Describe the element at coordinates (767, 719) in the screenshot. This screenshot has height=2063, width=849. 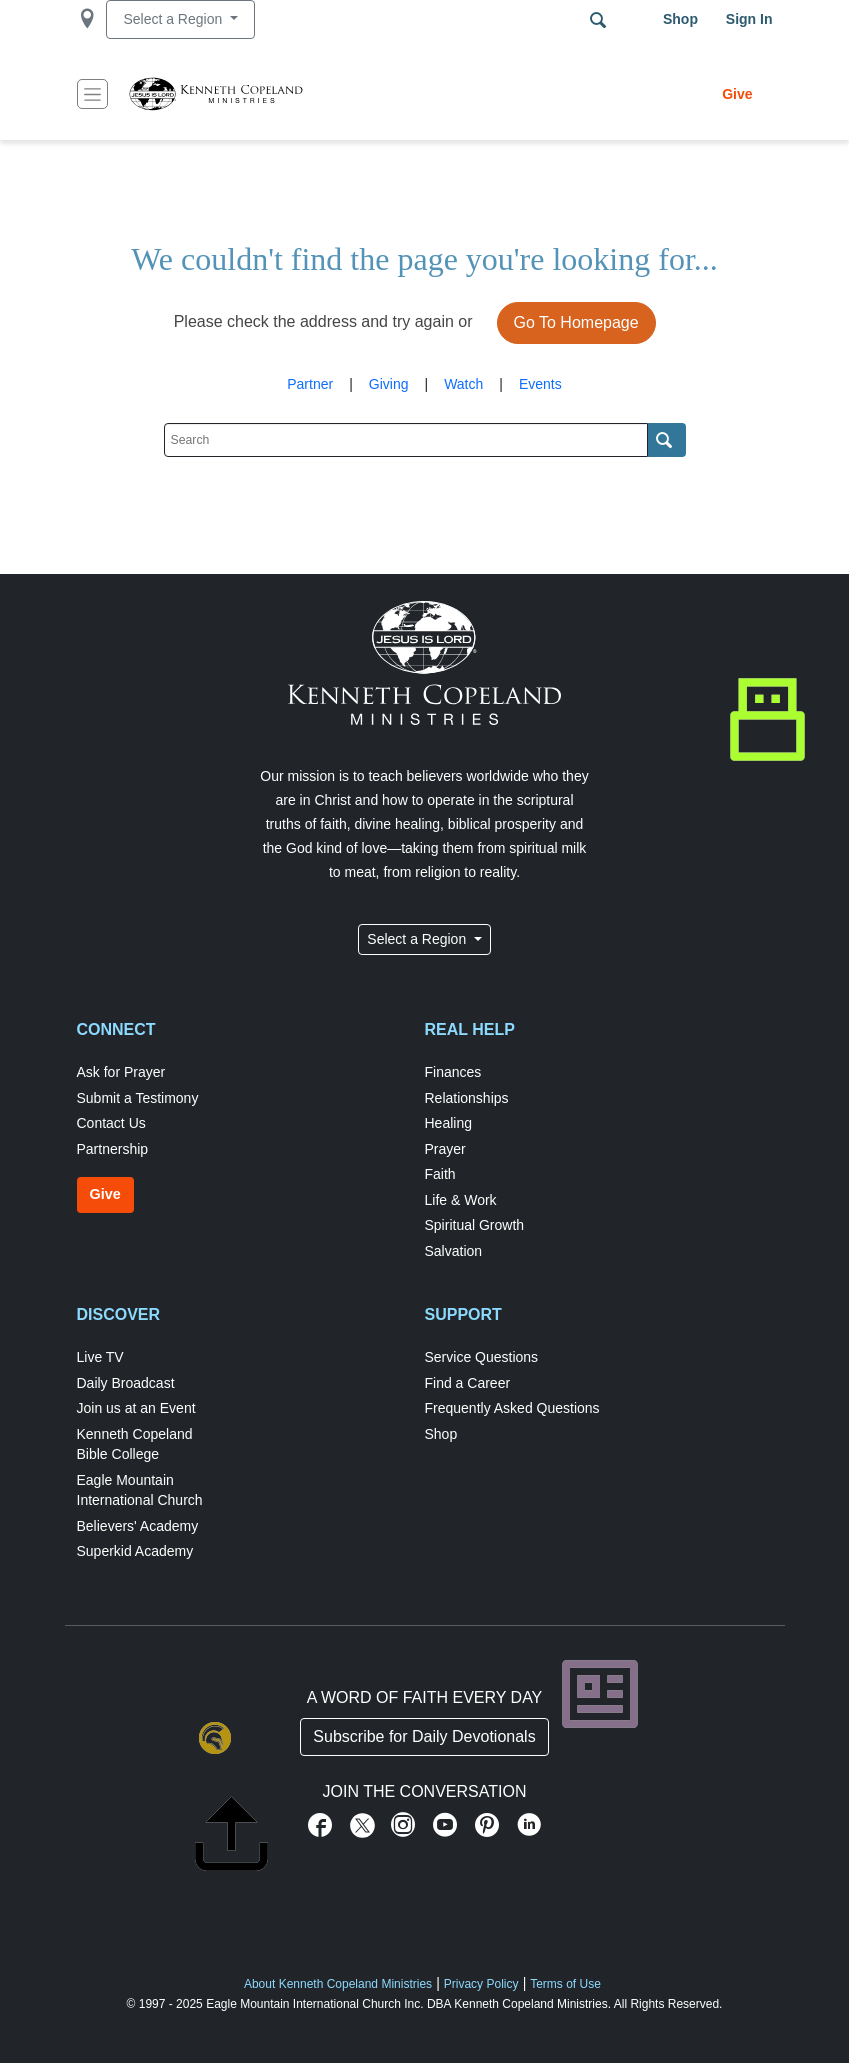
I see `access USB drive or external storage` at that location.